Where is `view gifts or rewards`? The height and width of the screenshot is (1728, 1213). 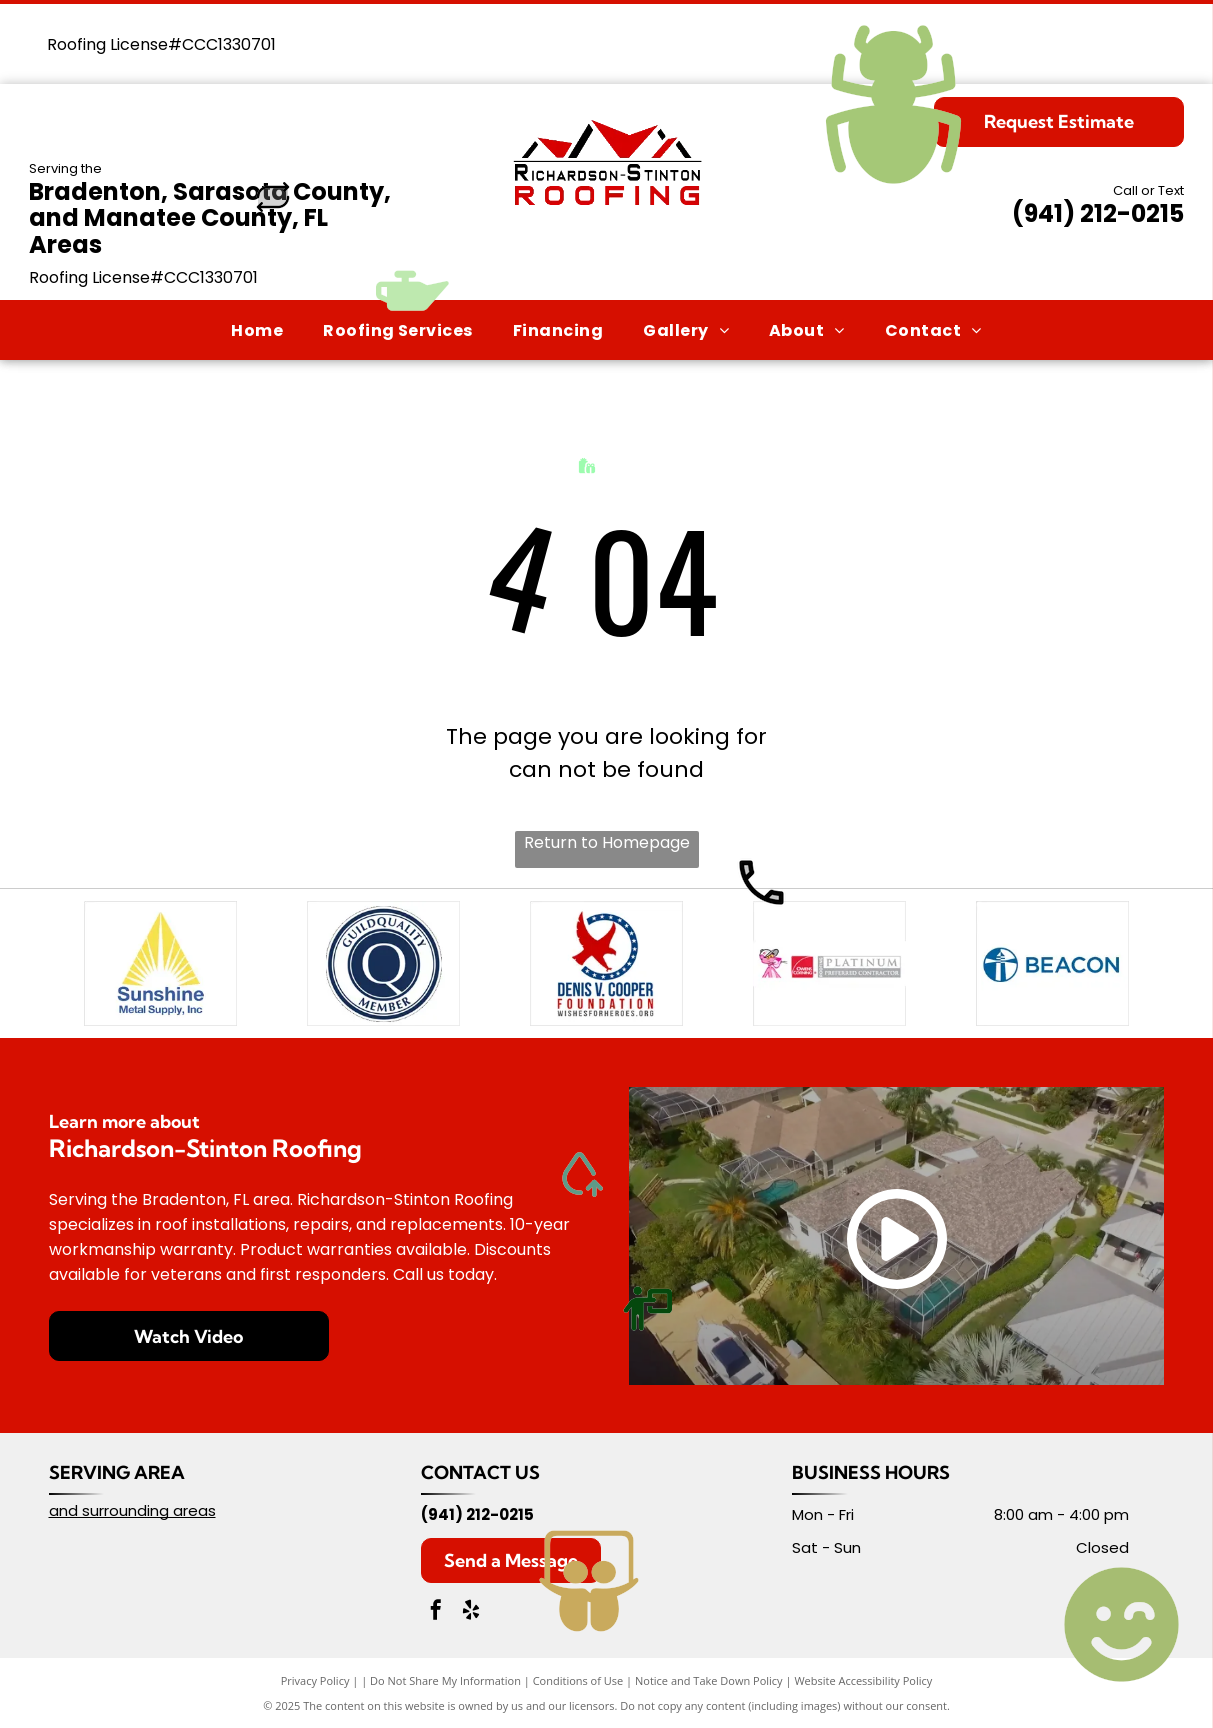 view gifts or rewards is located at coordinates (587, 466).